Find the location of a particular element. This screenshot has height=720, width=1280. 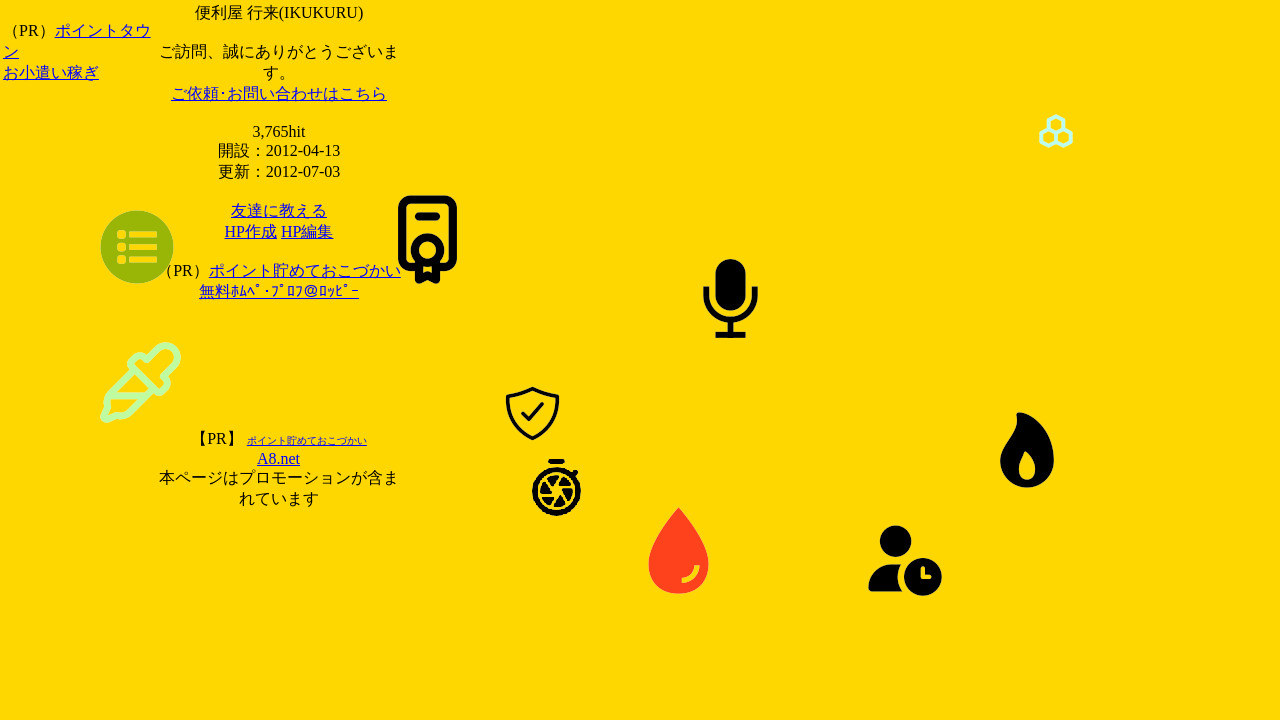

view trending or hot content is located at coordinates (1027, 450).